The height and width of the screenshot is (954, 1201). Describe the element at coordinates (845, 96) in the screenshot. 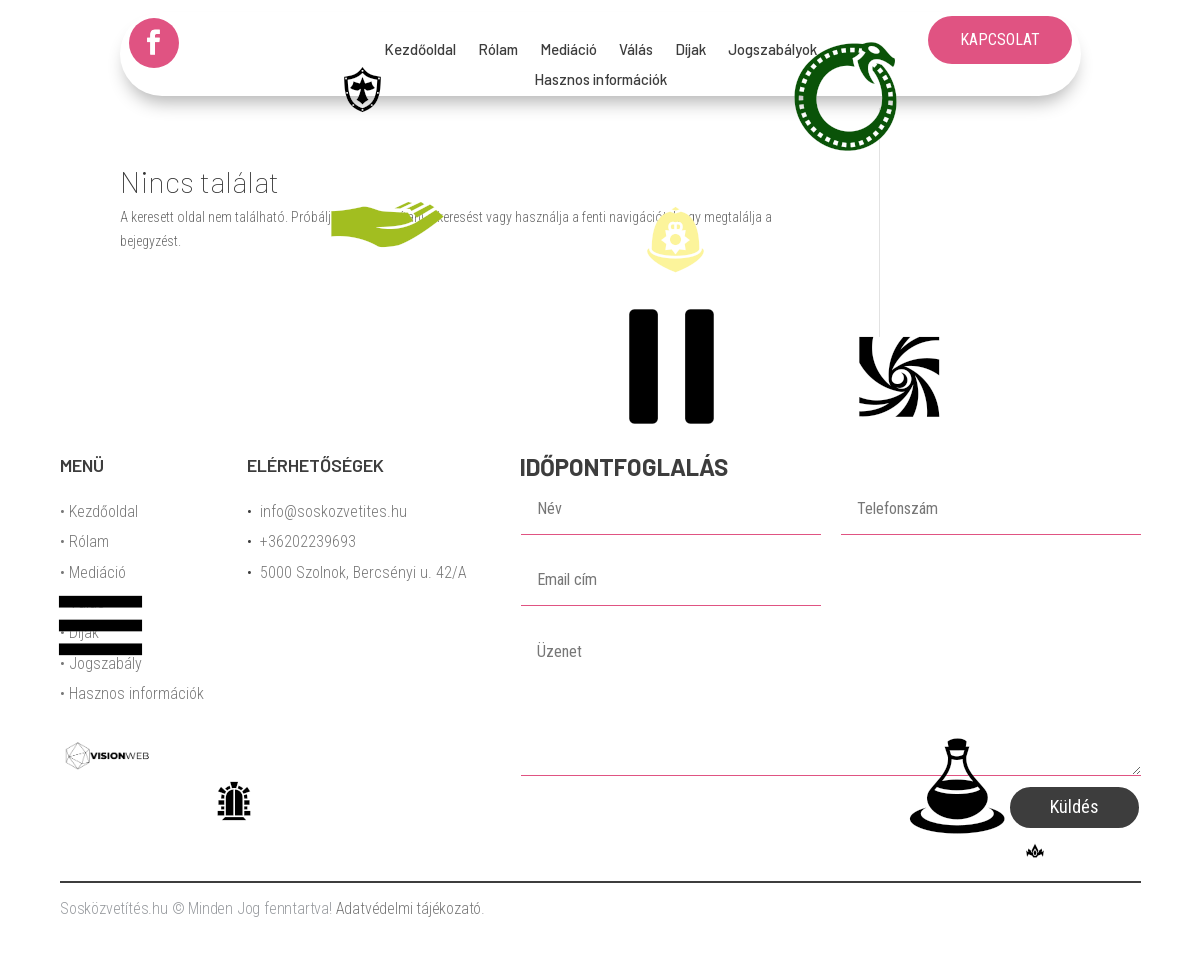

I see `indicates infinite loop or cyclical process` at that location.